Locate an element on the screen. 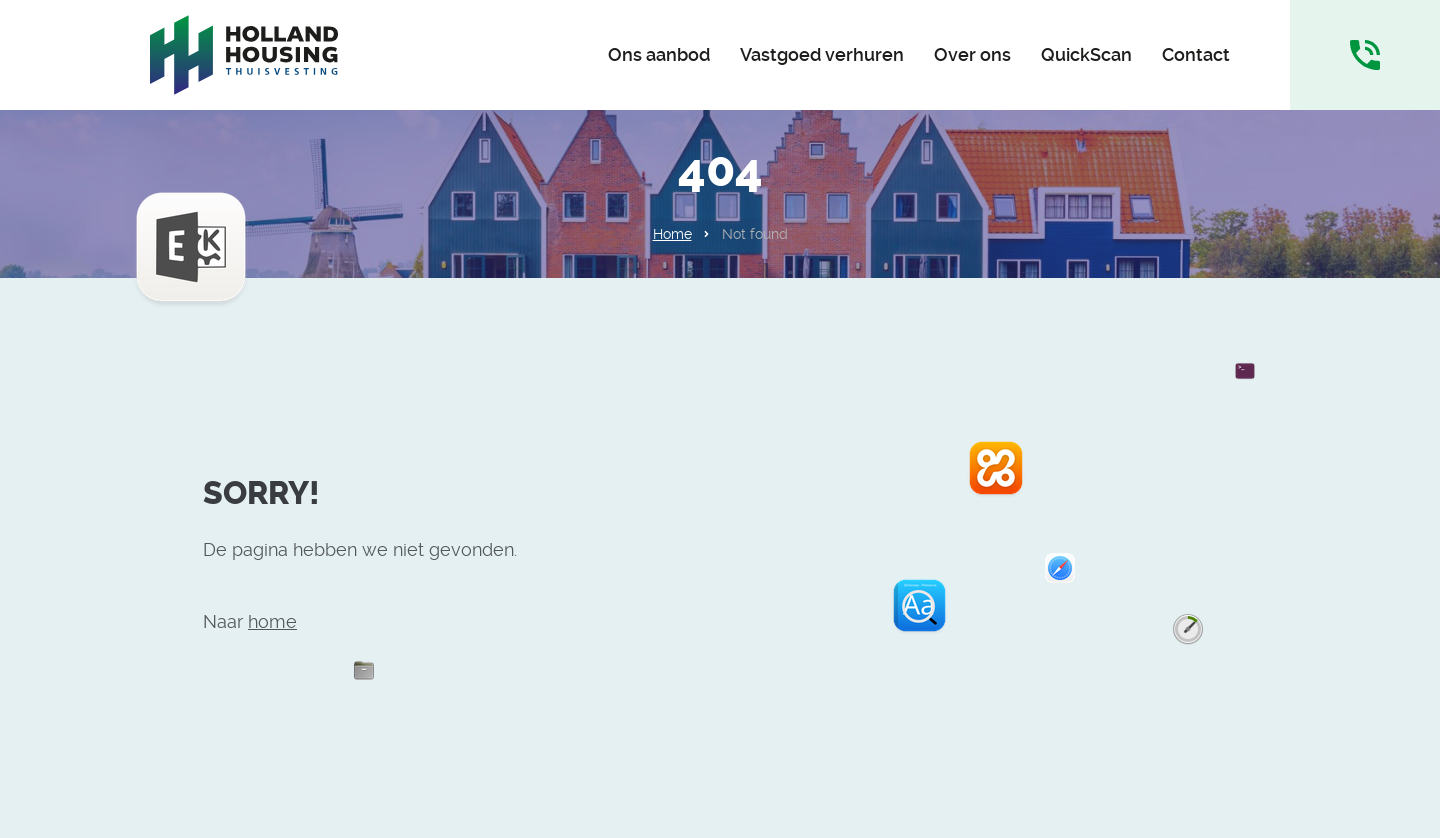 The width and height of the screenshot is (1440, 838). open sysprof system profiler is located at coordinates (1188, 629).